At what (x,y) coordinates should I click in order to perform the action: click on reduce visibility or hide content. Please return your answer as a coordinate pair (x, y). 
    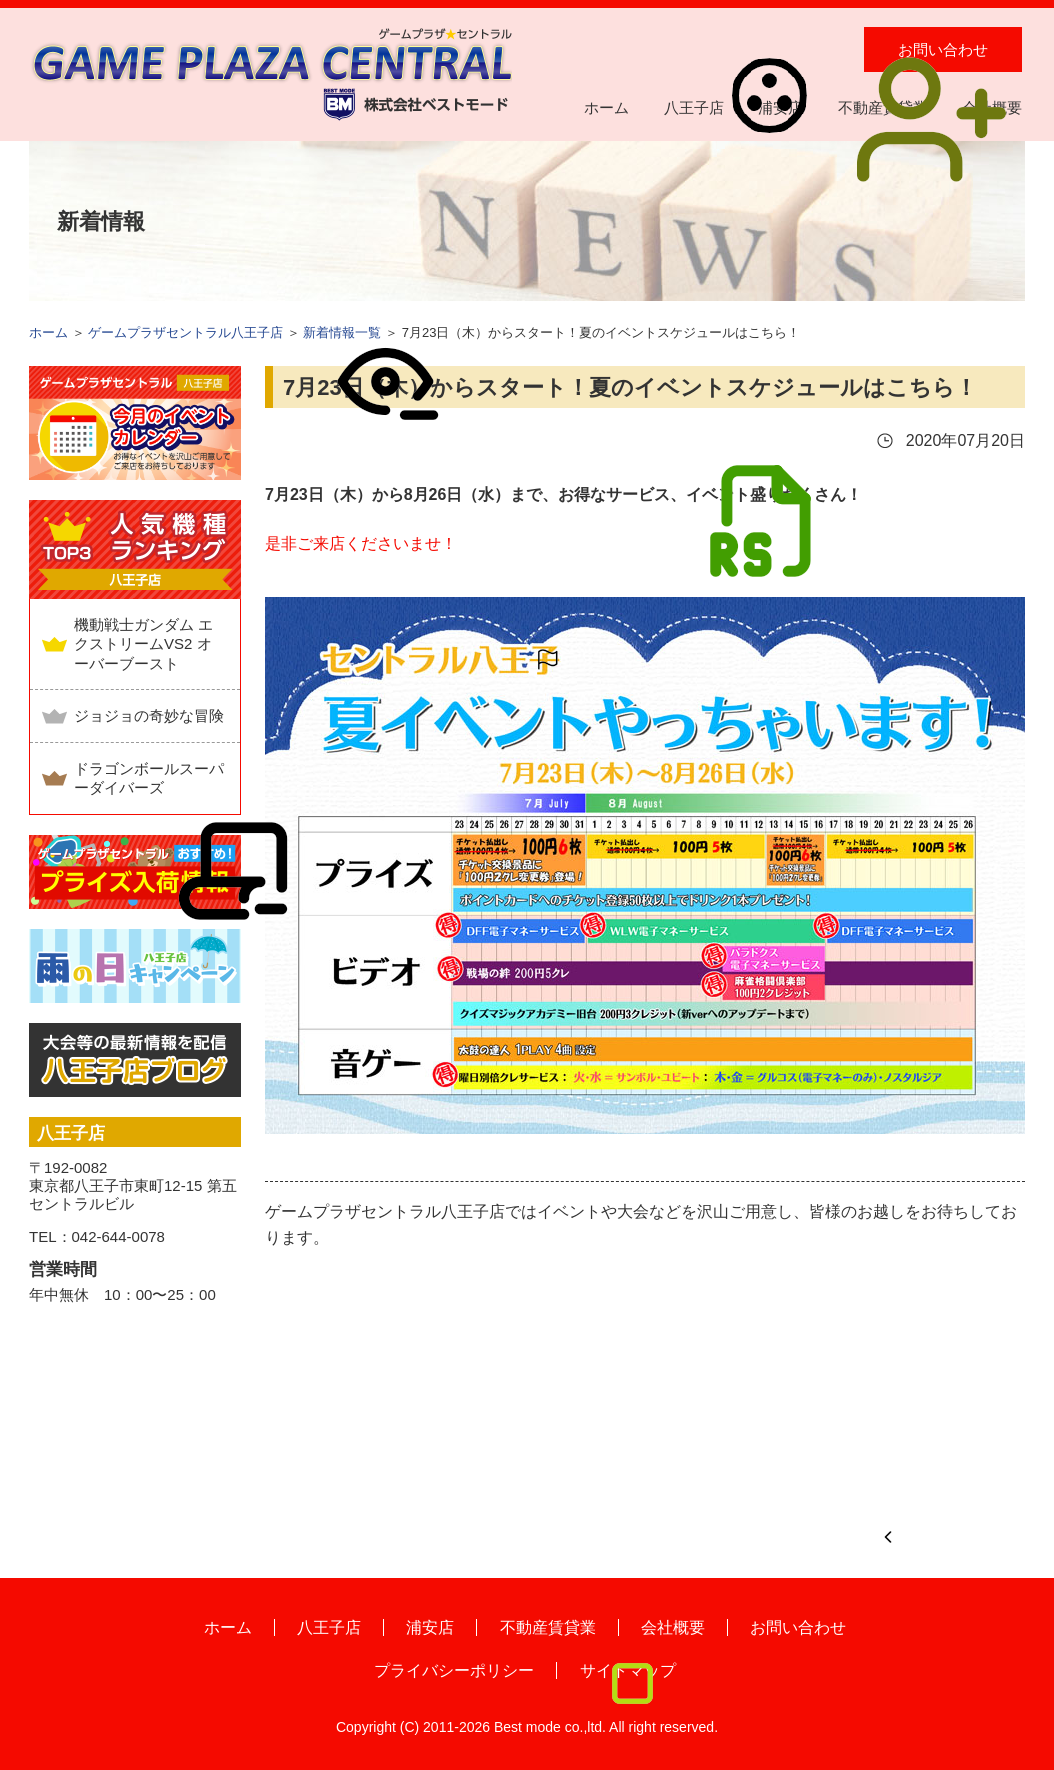
    Looking at the image, I should click on (385, 381).